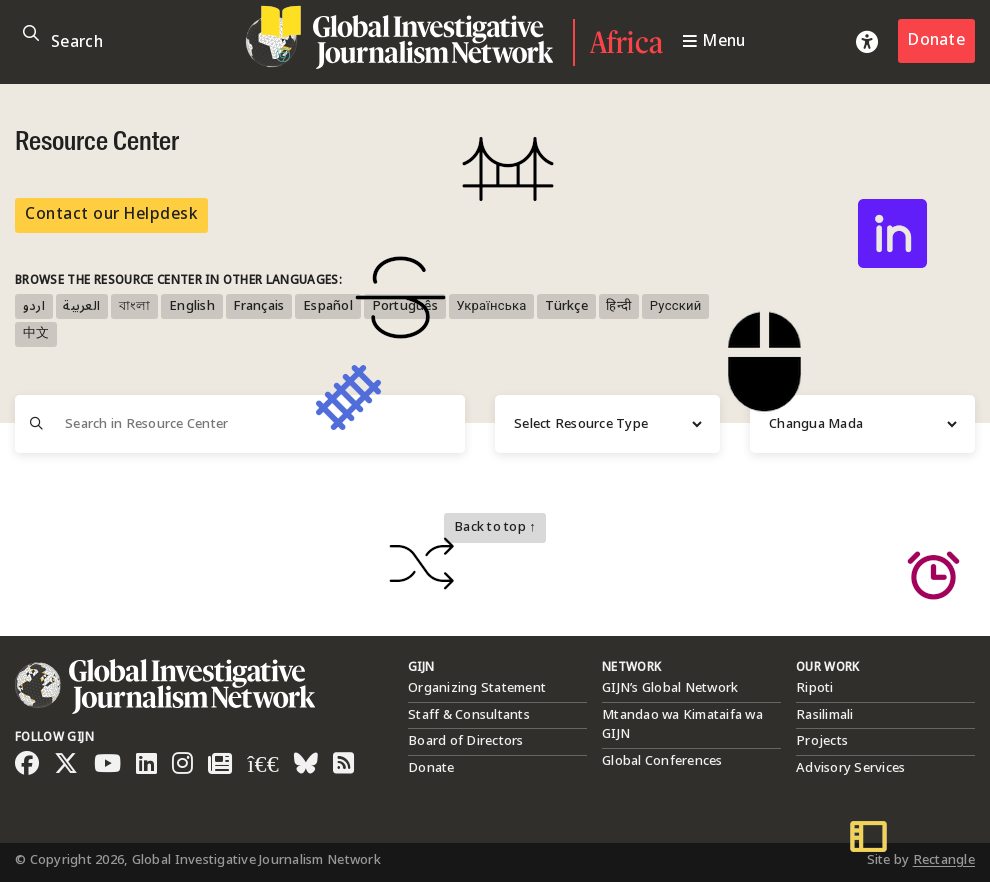 This screenshot has width=990, height=882. Describe the element at coordinates (281, 23) in the screenshot. I see `open your library or reading list` at that location.